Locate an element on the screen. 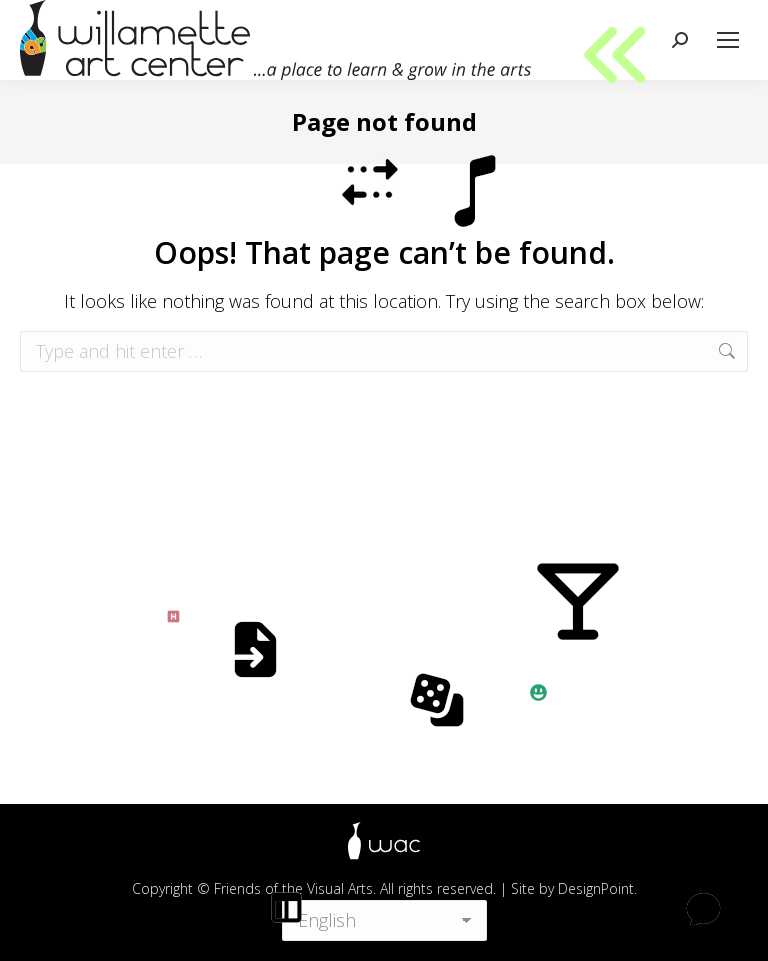 The image size is (768, 961). access music library or player is located at coordinates (475, 191).